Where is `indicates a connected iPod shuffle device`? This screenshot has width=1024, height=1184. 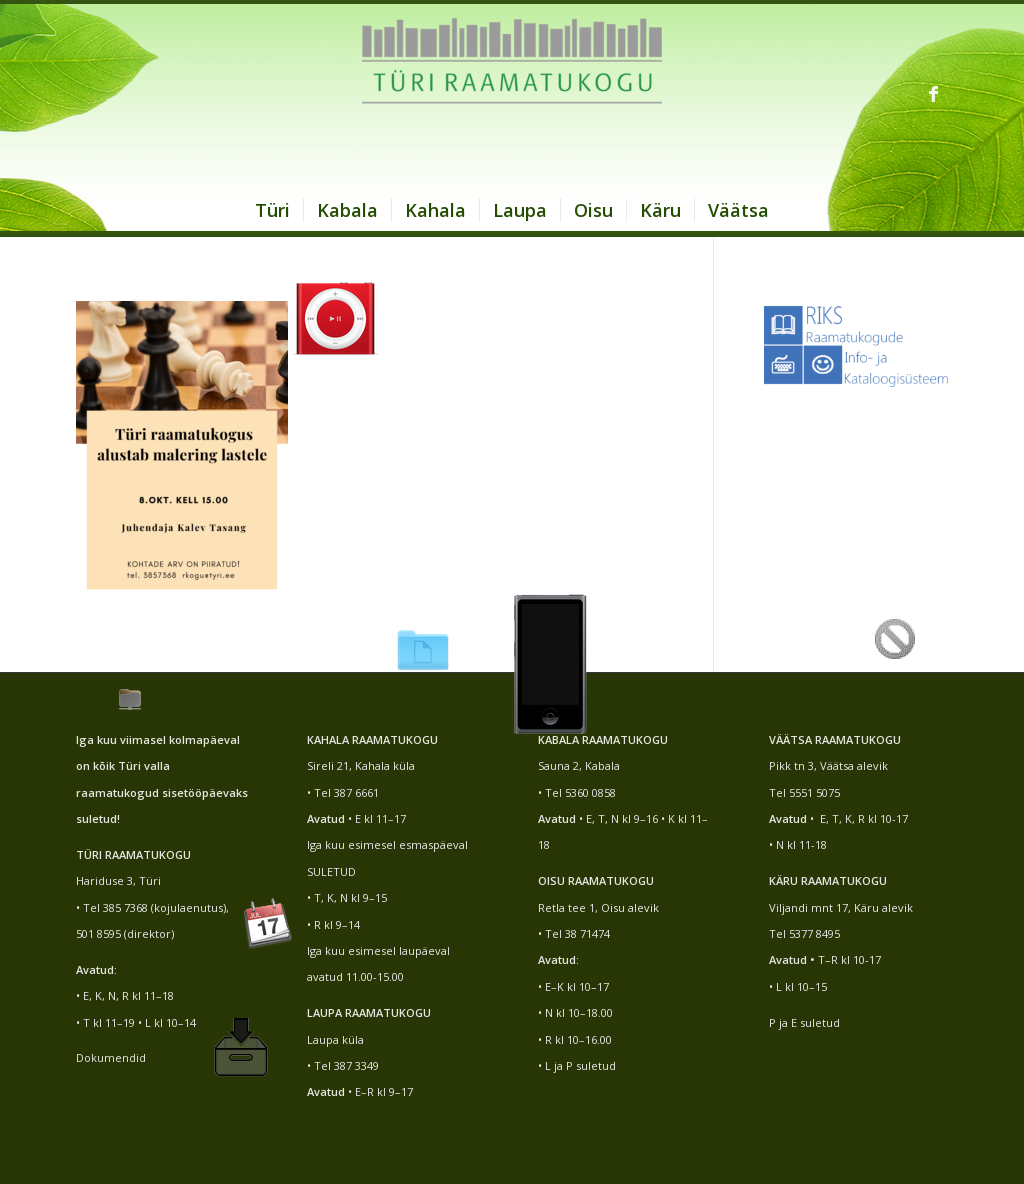
indicates a connected iPod shuffle device is located at coordinates (335, 318).